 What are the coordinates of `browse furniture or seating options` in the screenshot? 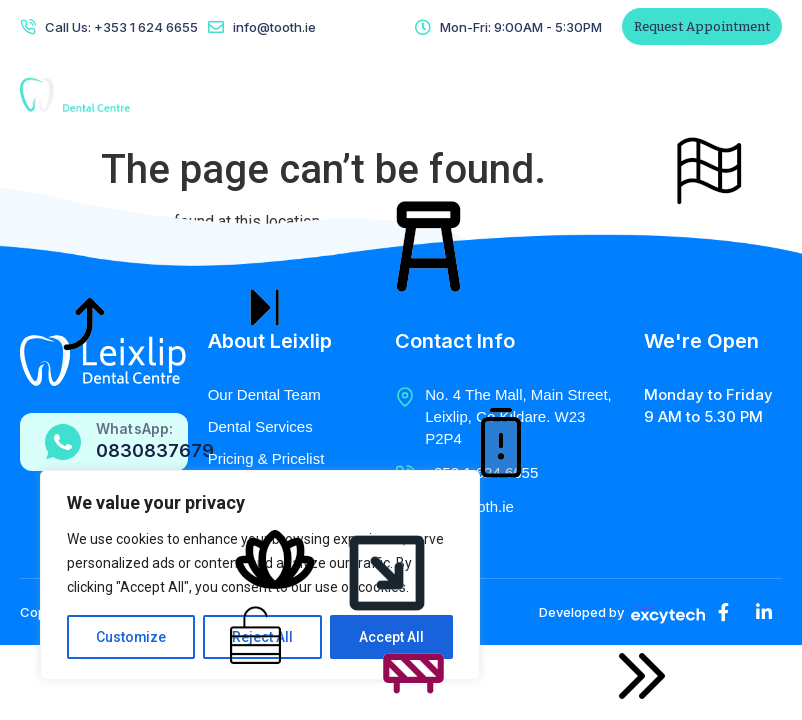 It's located at (428, 246).